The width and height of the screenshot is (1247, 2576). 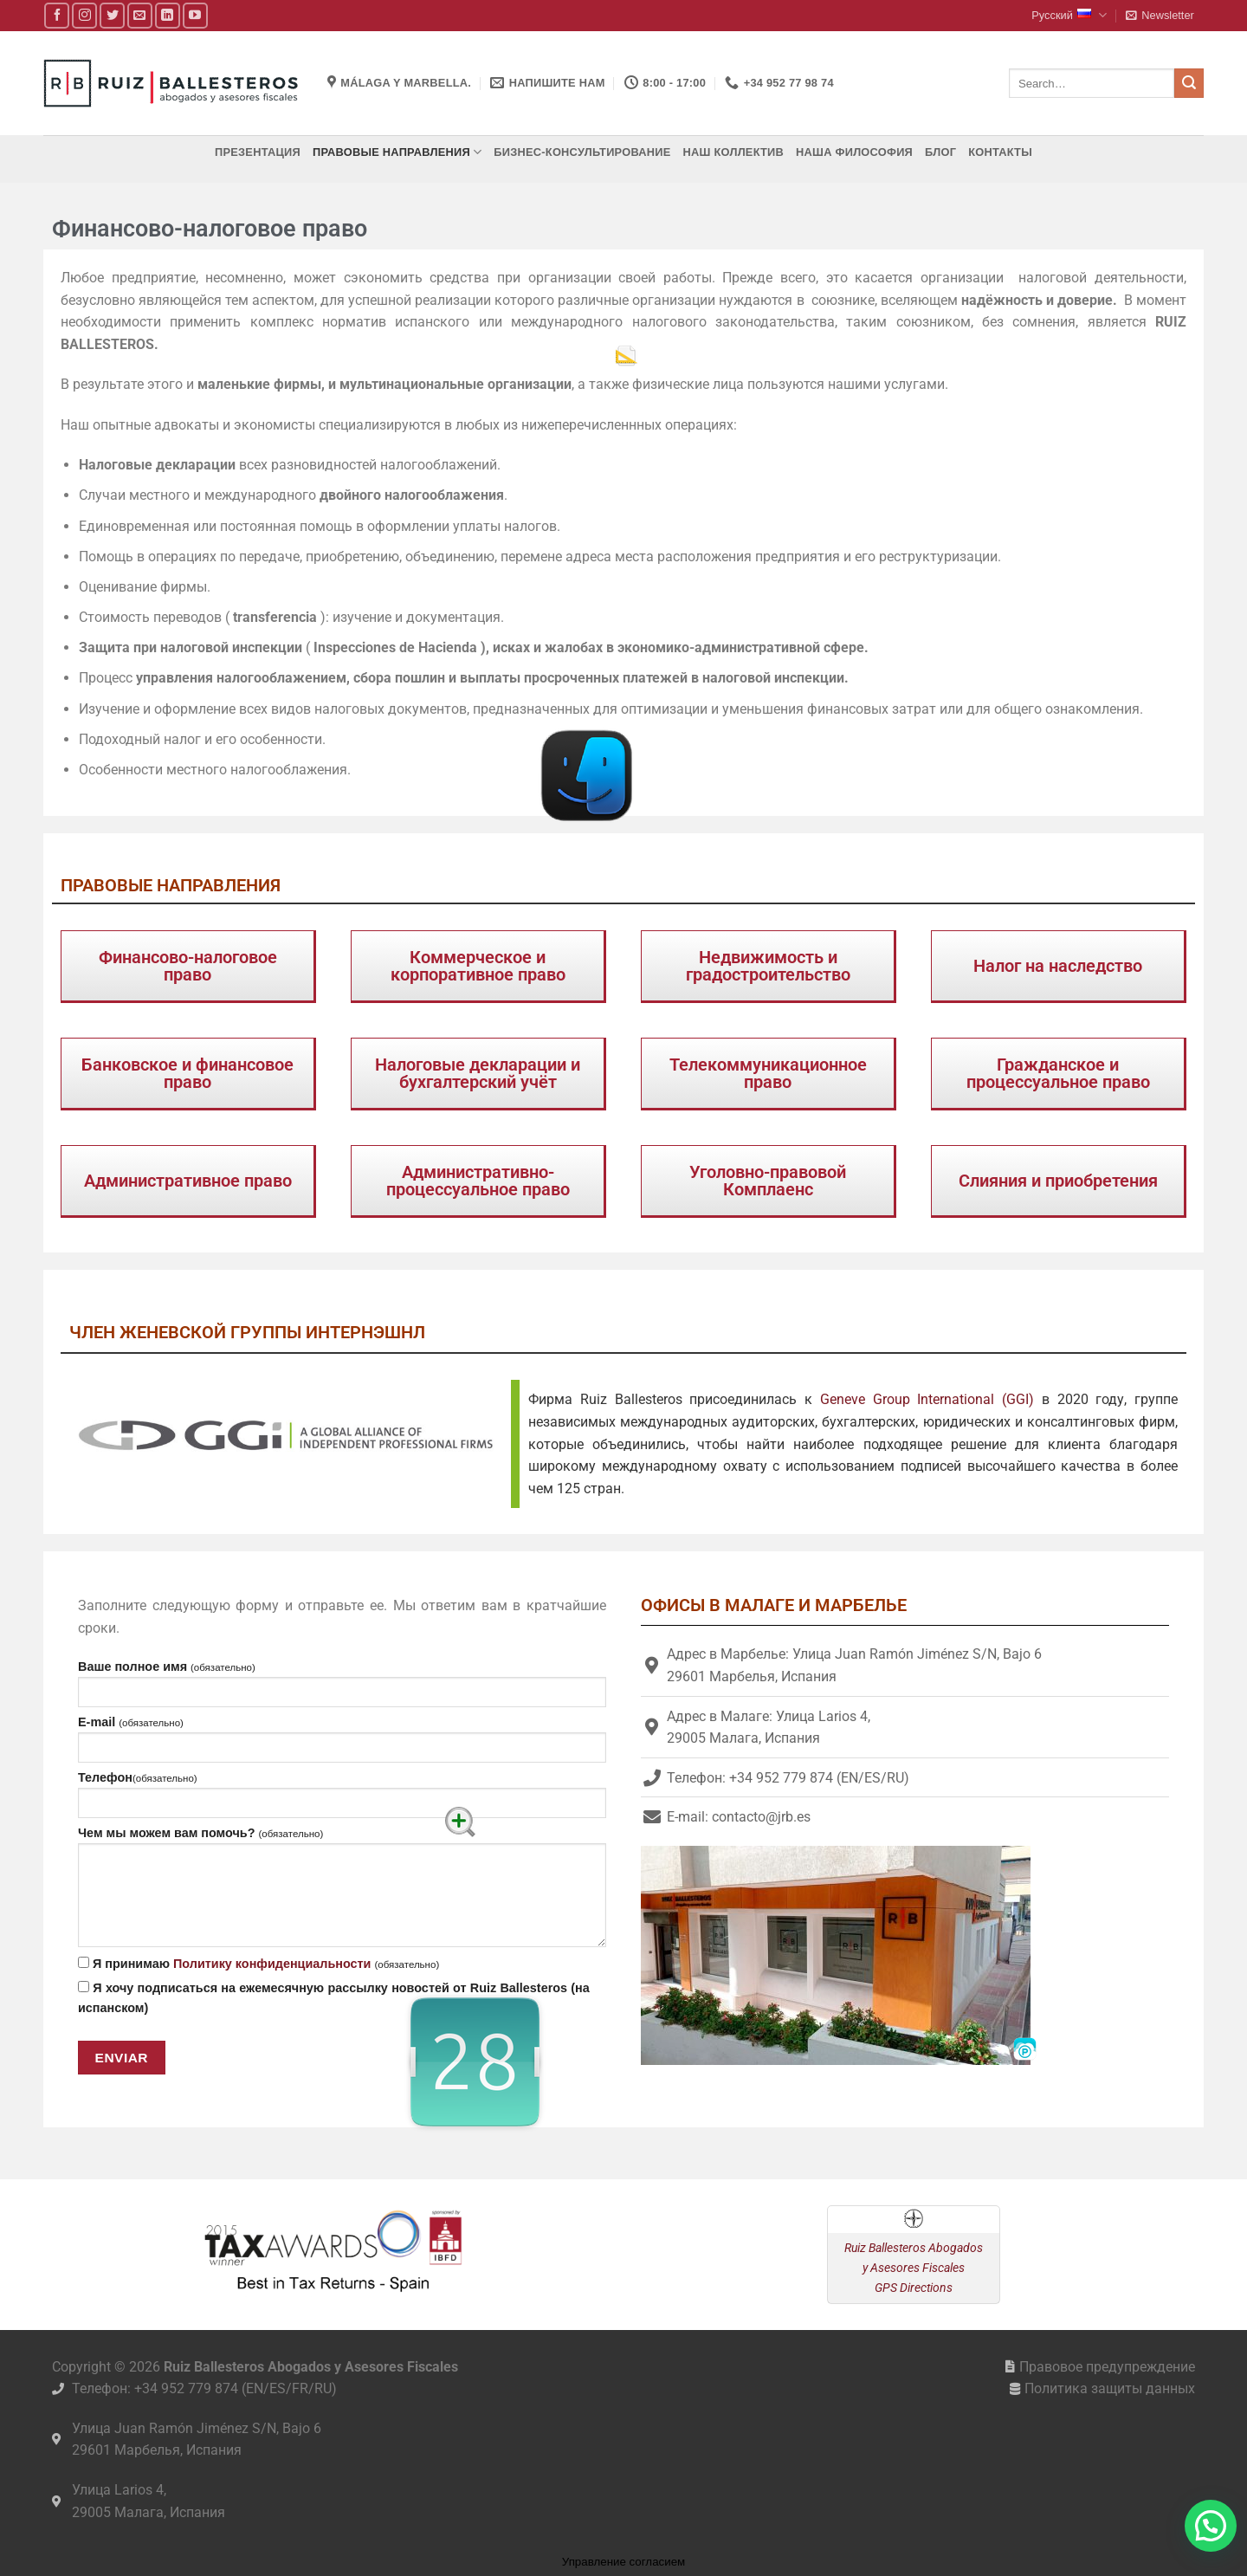 What do you see at coordinates (586, 775) in the screenshot?
I see `open Finder to browse files and folders` at bounding box center [586, 775].